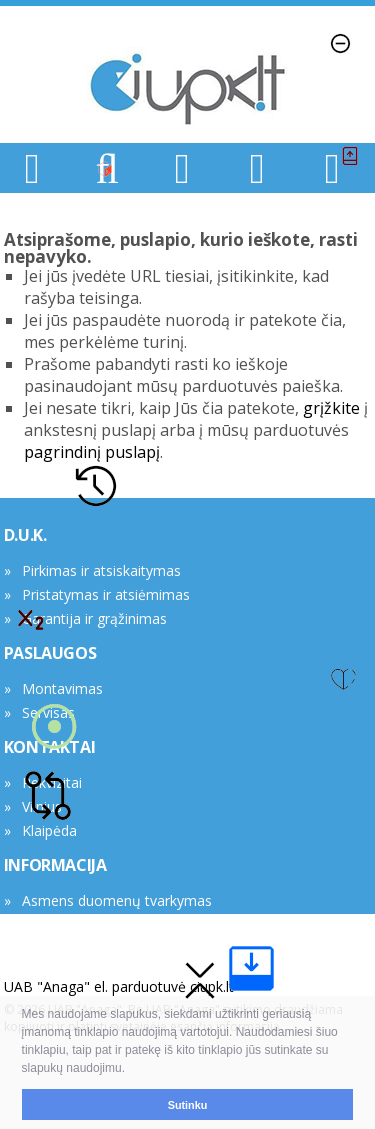 The height and width of the screenshot is (1129, 375). I want to click on start recording audio or video, so click(54, 726).